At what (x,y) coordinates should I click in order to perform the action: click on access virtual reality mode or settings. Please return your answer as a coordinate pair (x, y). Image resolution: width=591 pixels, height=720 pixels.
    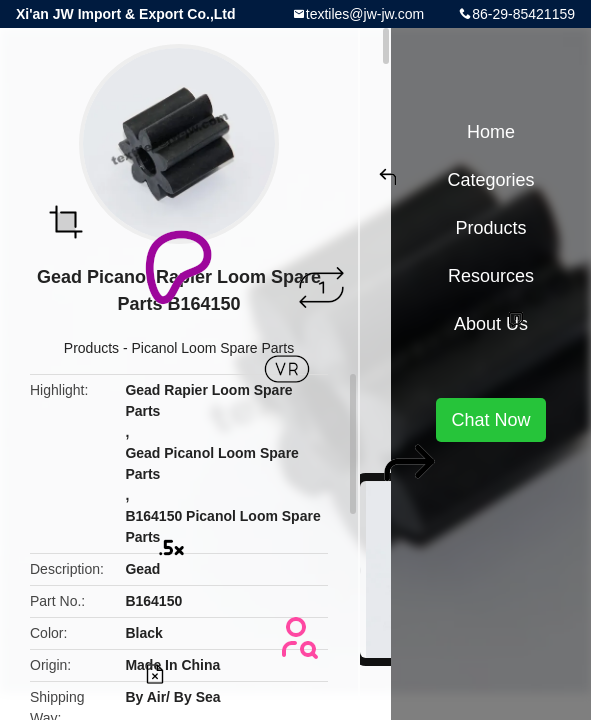
    Looking at the image, I should click on (287, 369).